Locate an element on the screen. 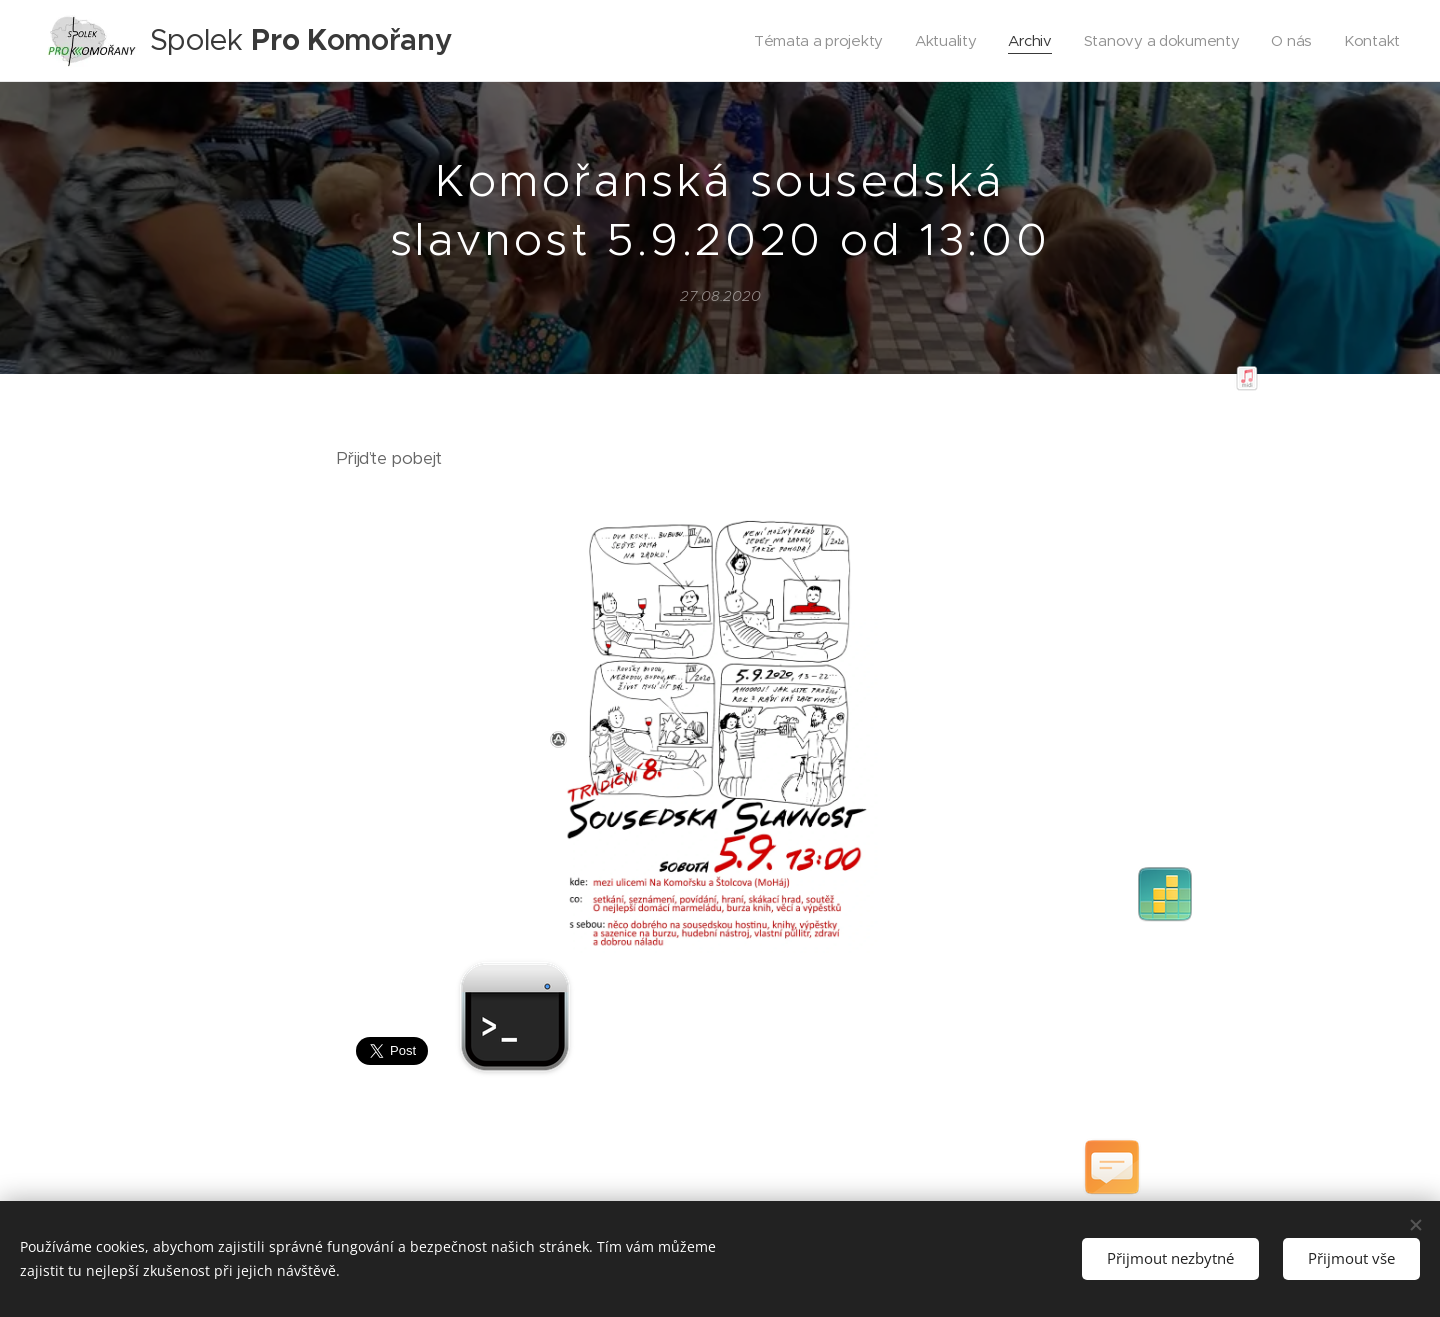 The image size is (1440, 1317). open the messaging app is located at coordinates (1112, 1167).